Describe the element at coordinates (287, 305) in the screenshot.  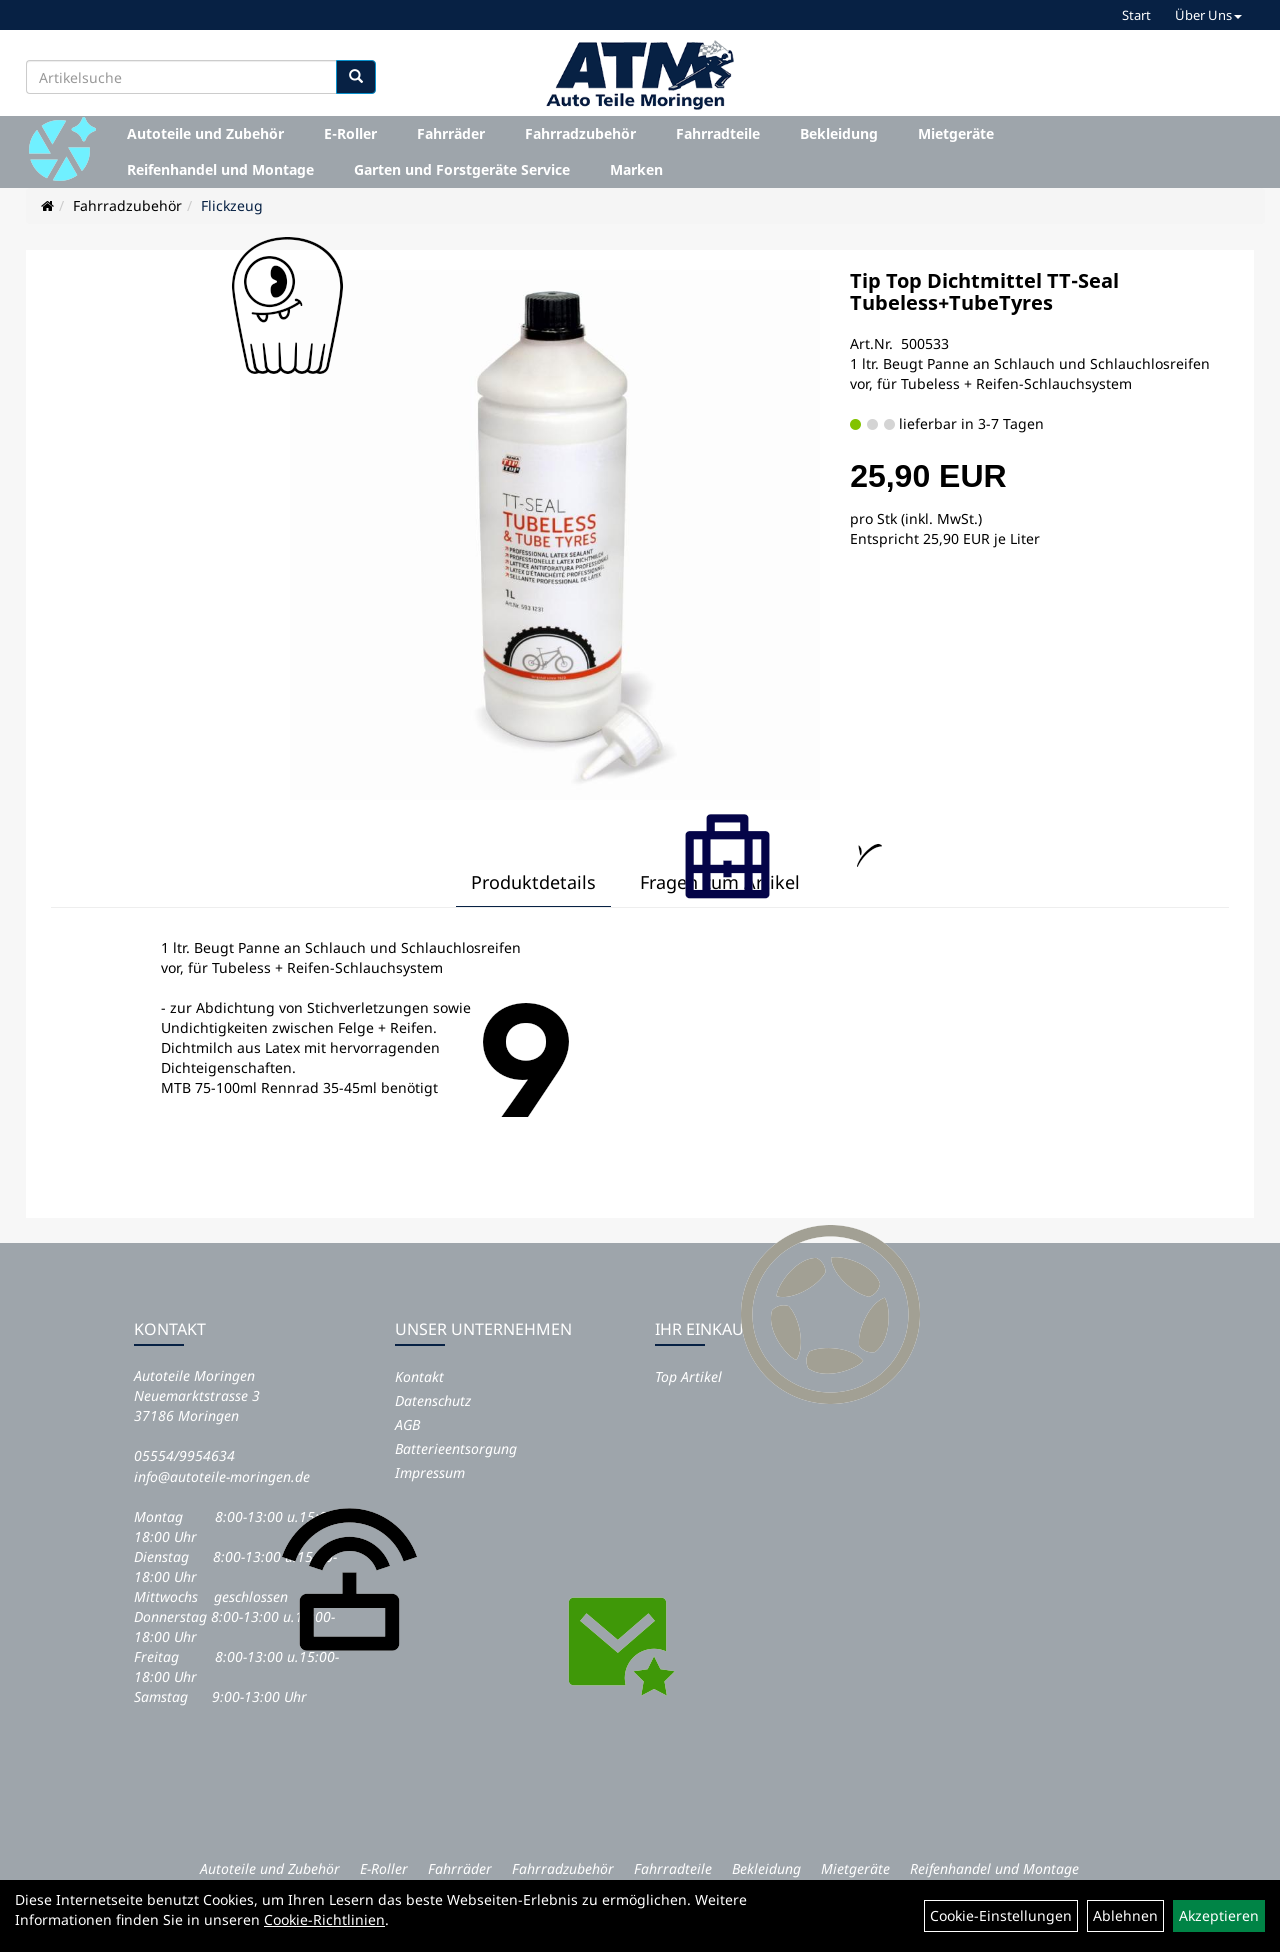
I see `ScyllaDB logo` at that location.